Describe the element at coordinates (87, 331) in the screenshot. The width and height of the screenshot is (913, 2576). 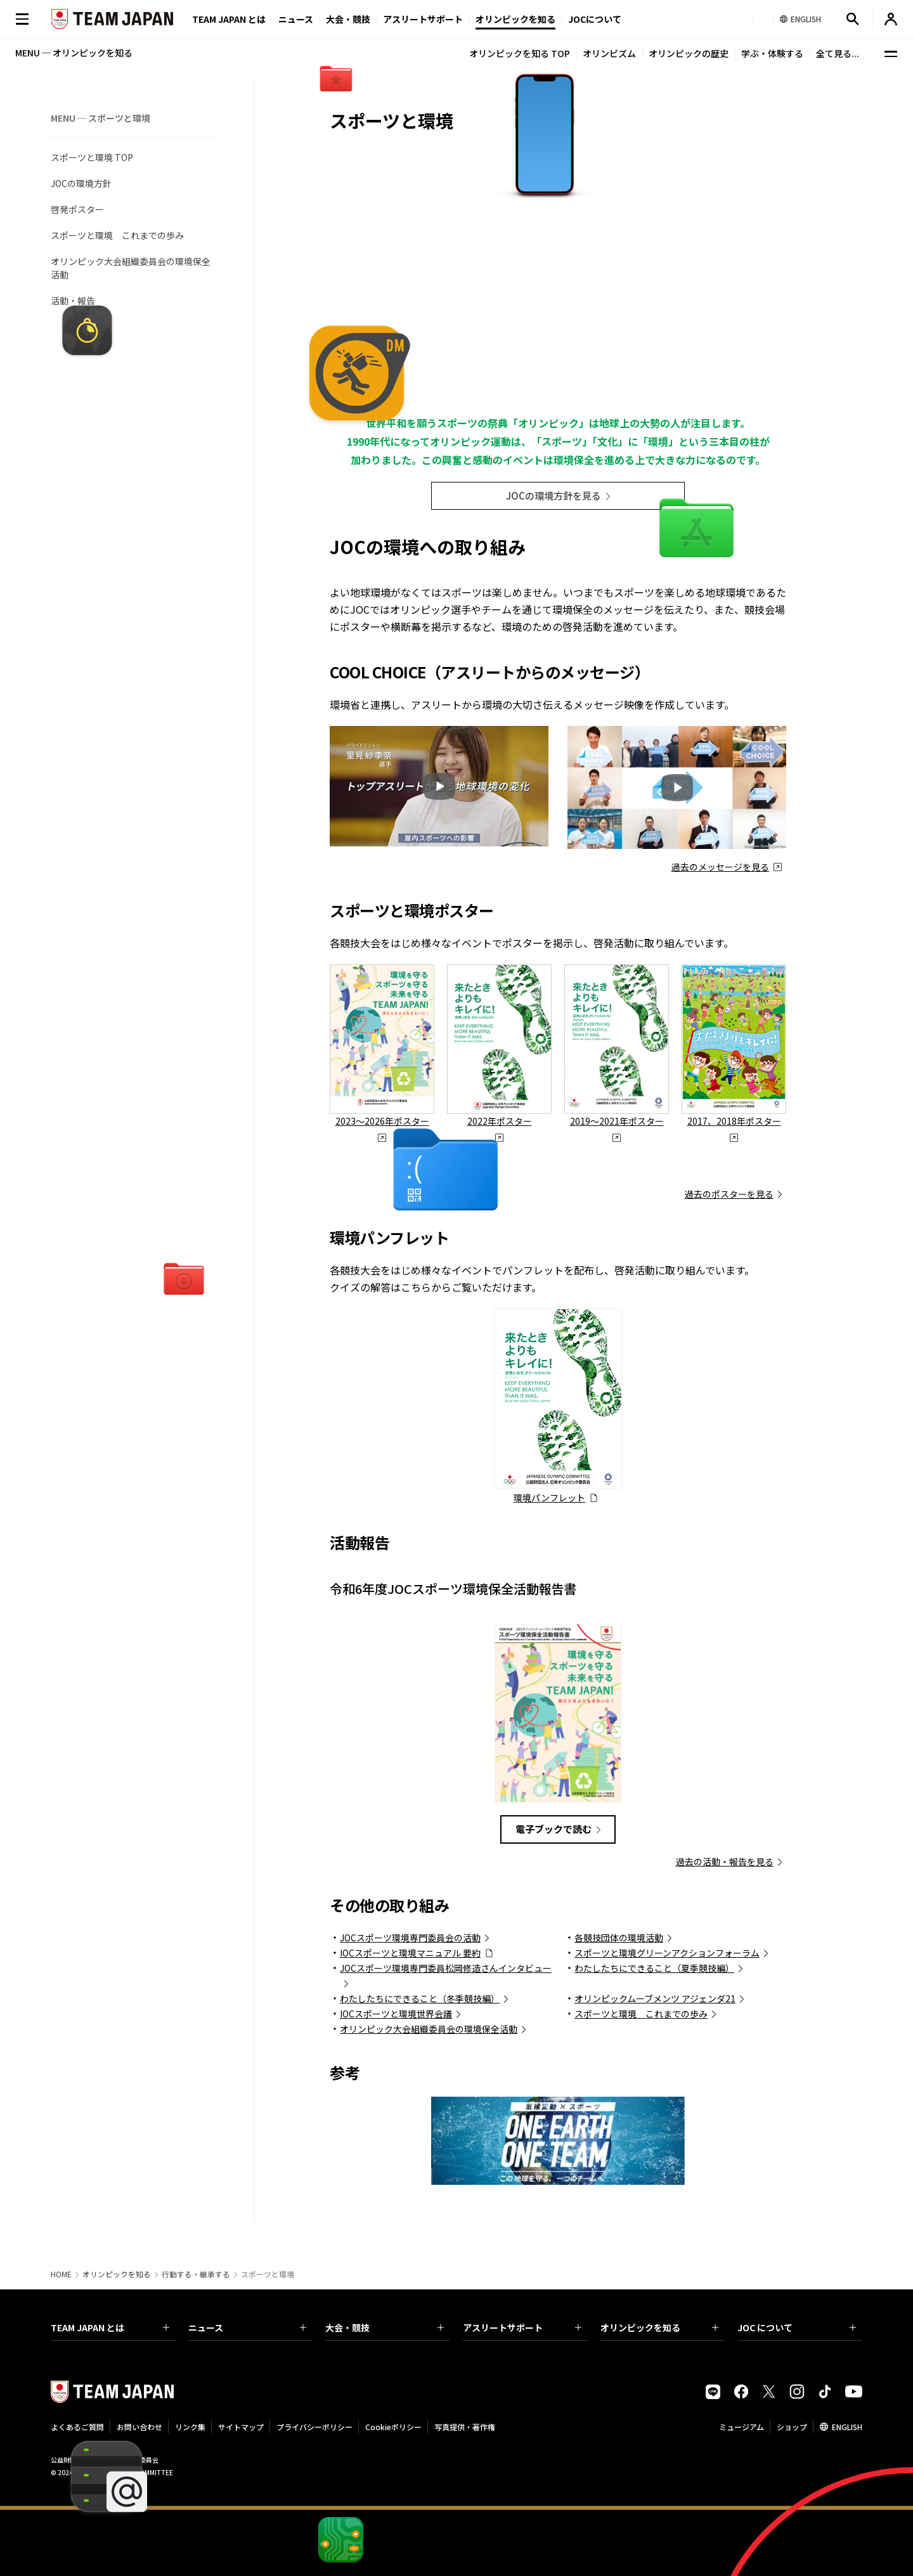
I see `manage cookie preferences in your browser` at that location.